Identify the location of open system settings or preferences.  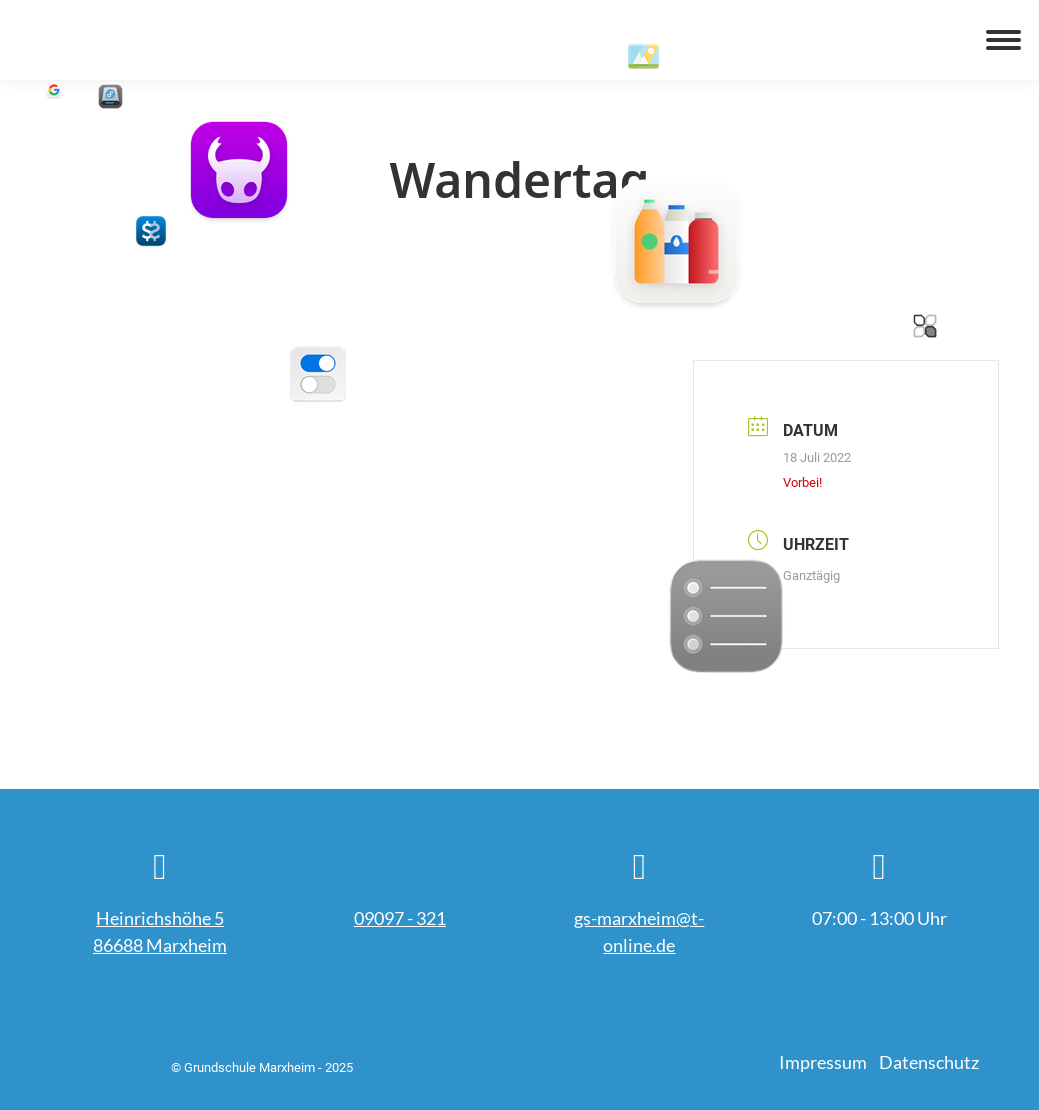
(318, 374).